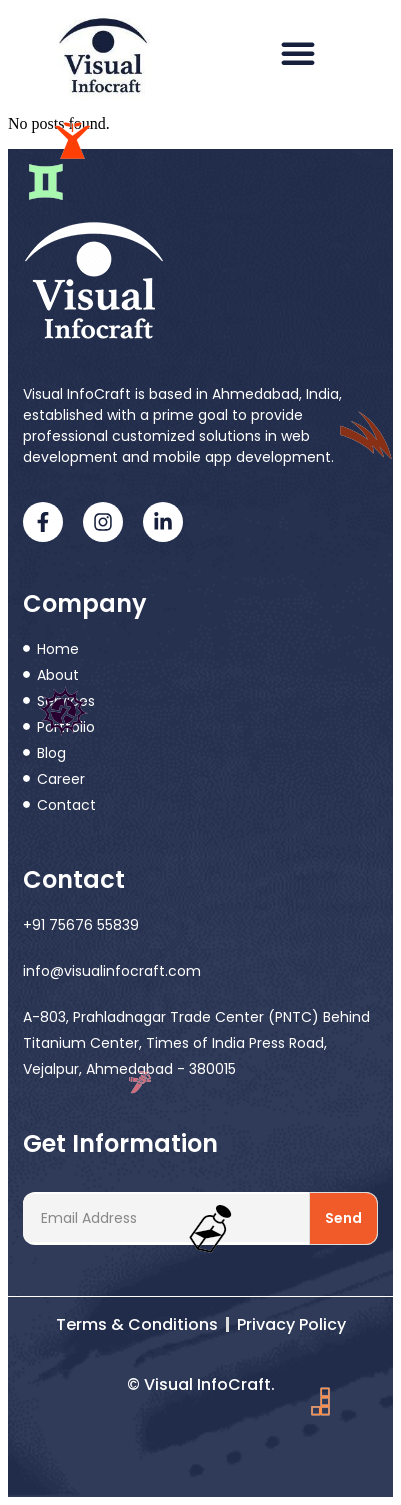 This screenshot has width=401, height=1505. I want to click on indicates a power-up or special ability is active, so click(64, 711).